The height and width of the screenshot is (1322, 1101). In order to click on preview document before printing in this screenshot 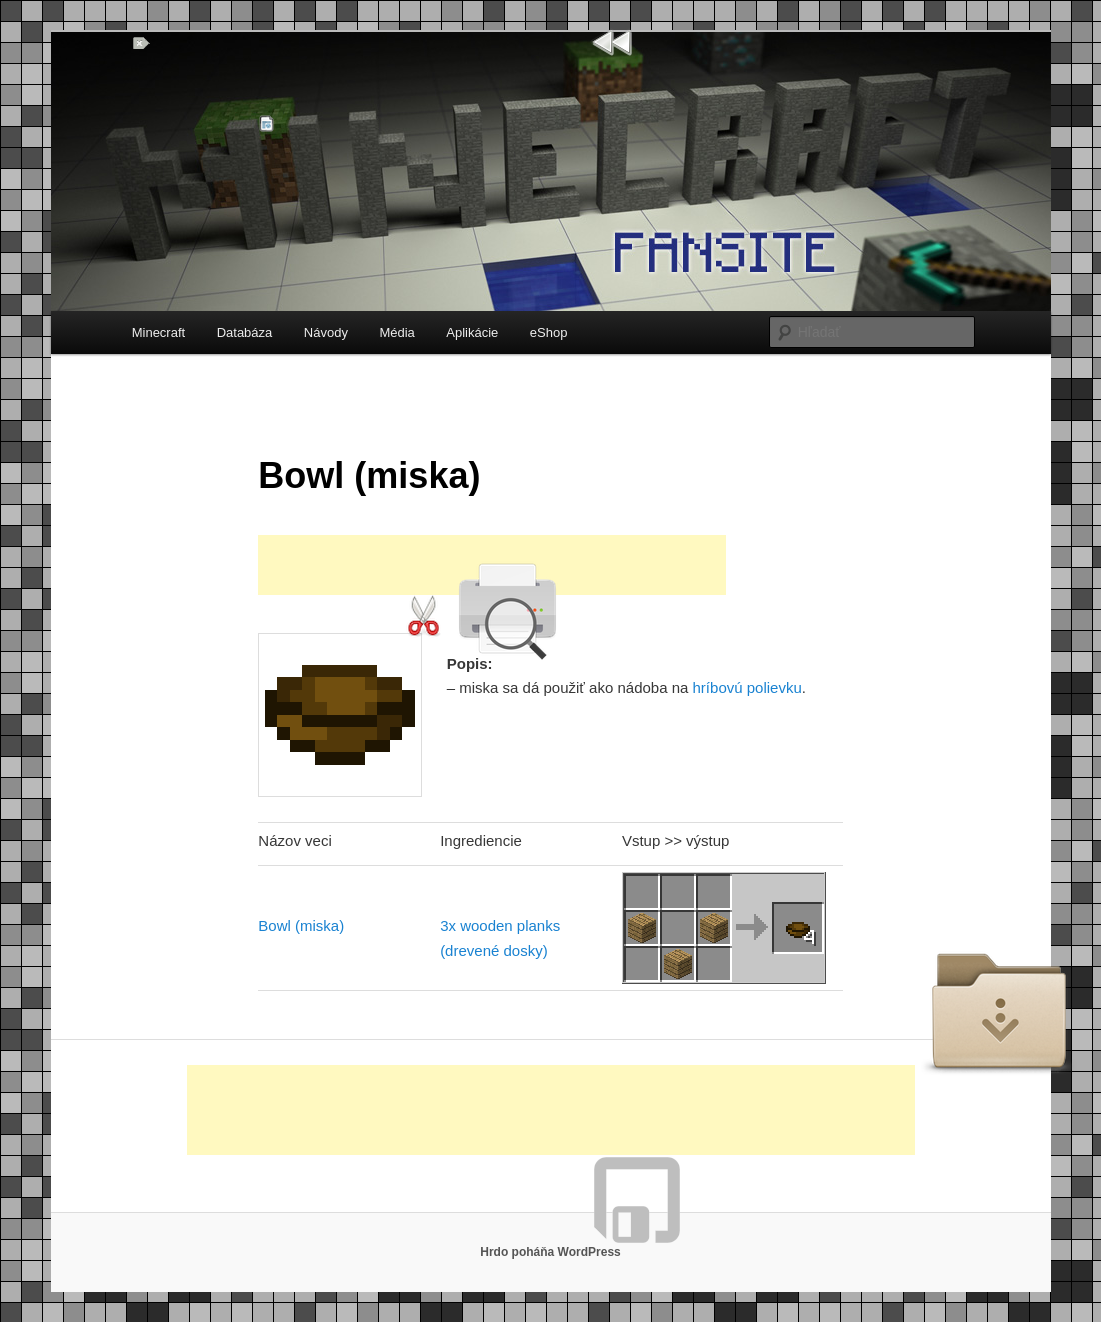, I will do `click(507, 608)`.